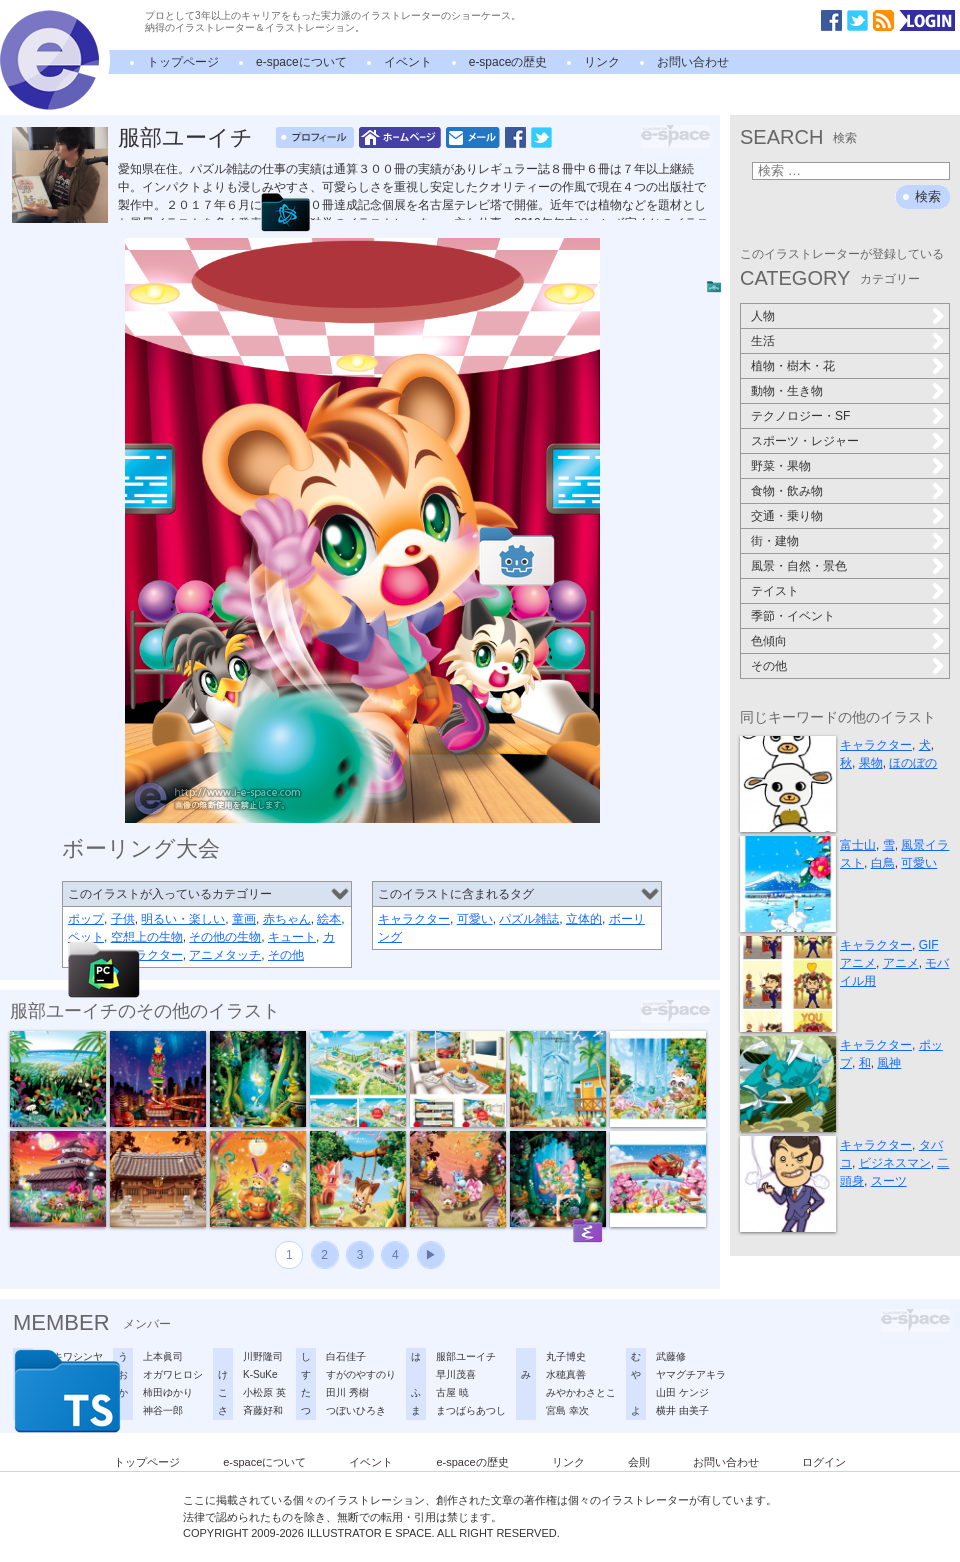 This screenshot has width=960, height=1562. Describe the element at coordinates (67, 1394) in the screenshot. I see `typescript project folder` at that location.